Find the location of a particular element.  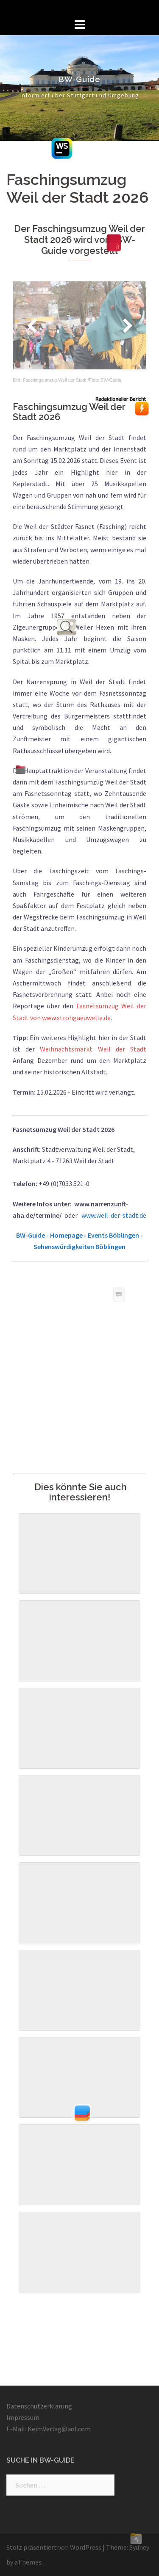

drop files here to move them into this folder is located at coordinates (20, 769).